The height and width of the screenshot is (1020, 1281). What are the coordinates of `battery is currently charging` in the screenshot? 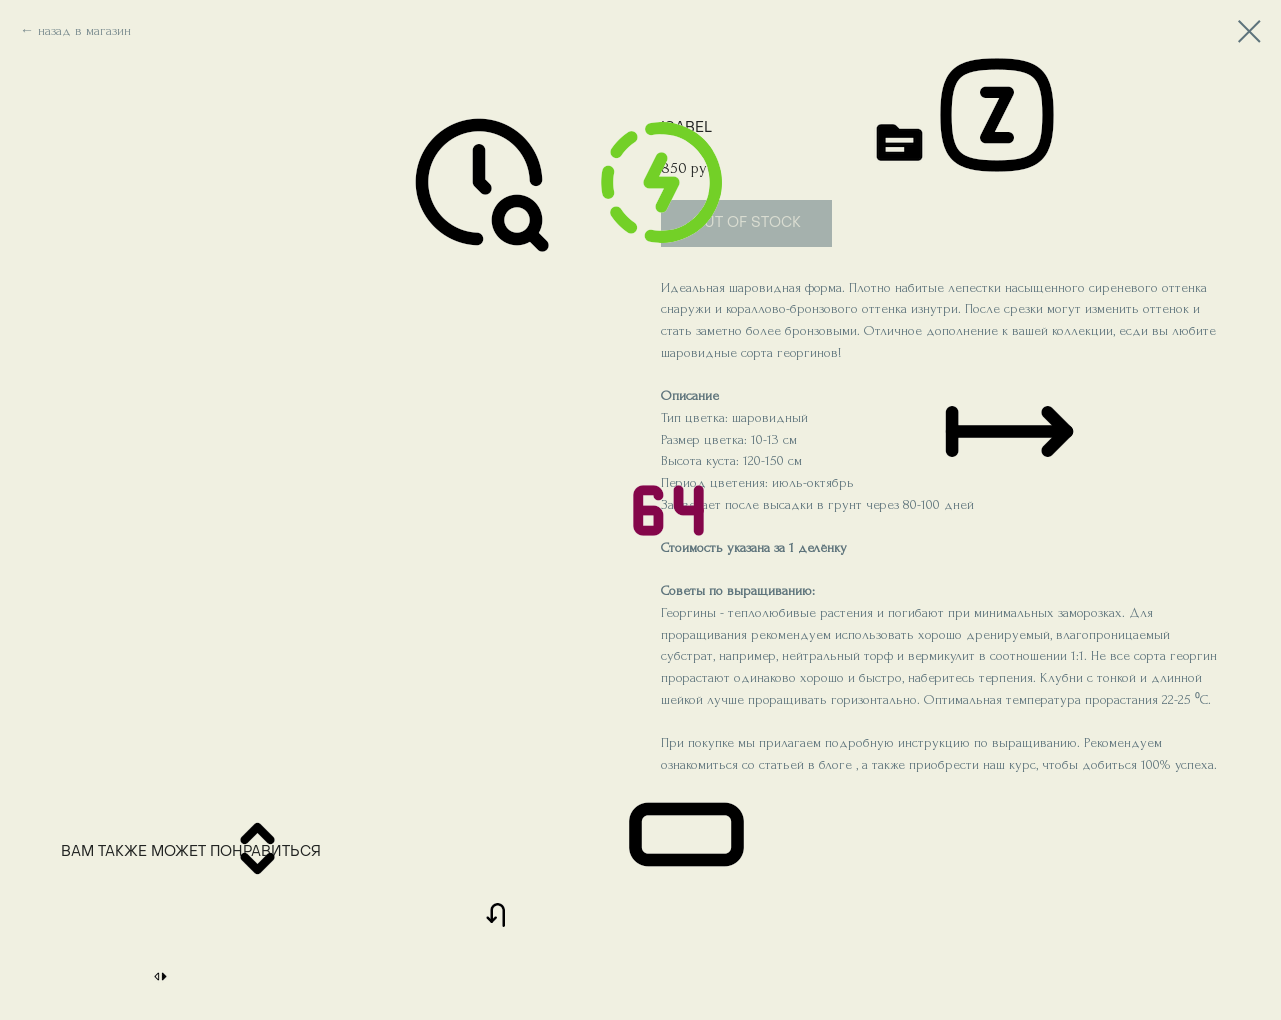 It's located at (661, 182).